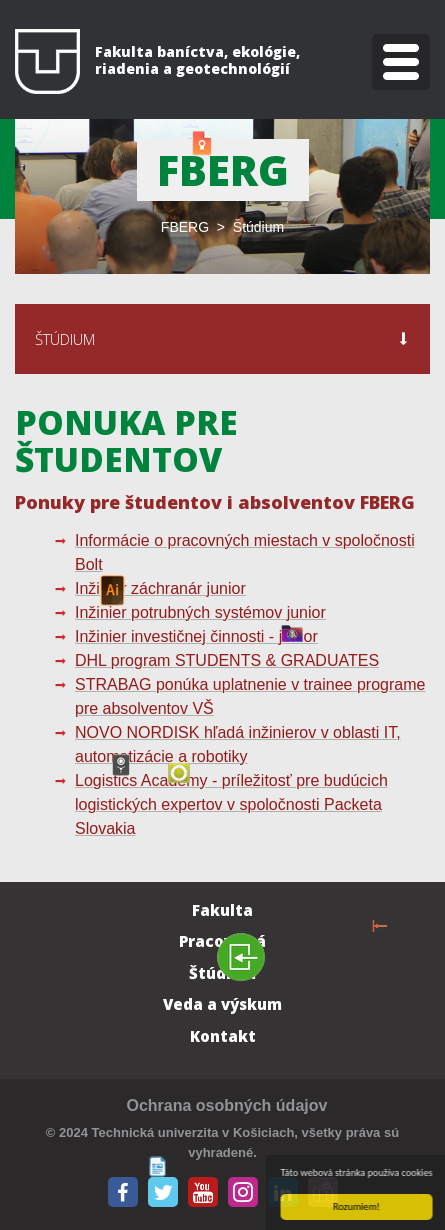  I want to click on open a libreoffice writer document, so click(157, 1166).